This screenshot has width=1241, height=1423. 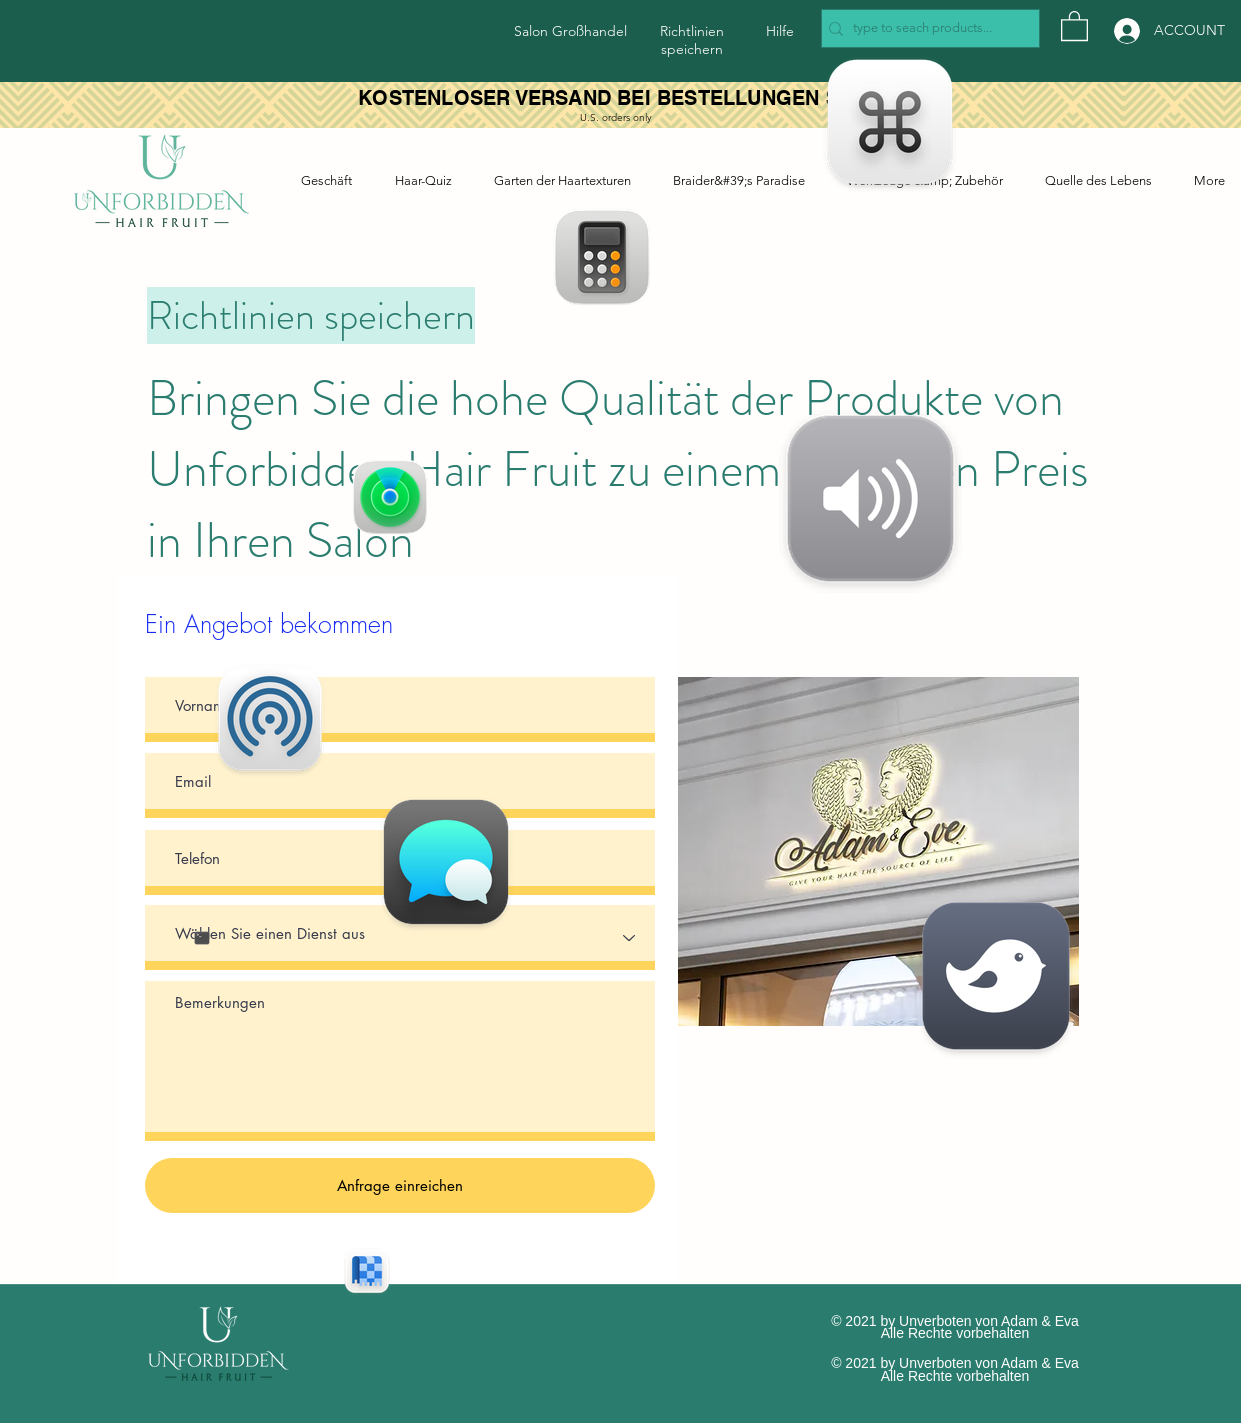 What do you see at coordinates (390, 497) in the screenshot?
I see `open Find My app to locate devices or people` at bounding box center [390, 497].